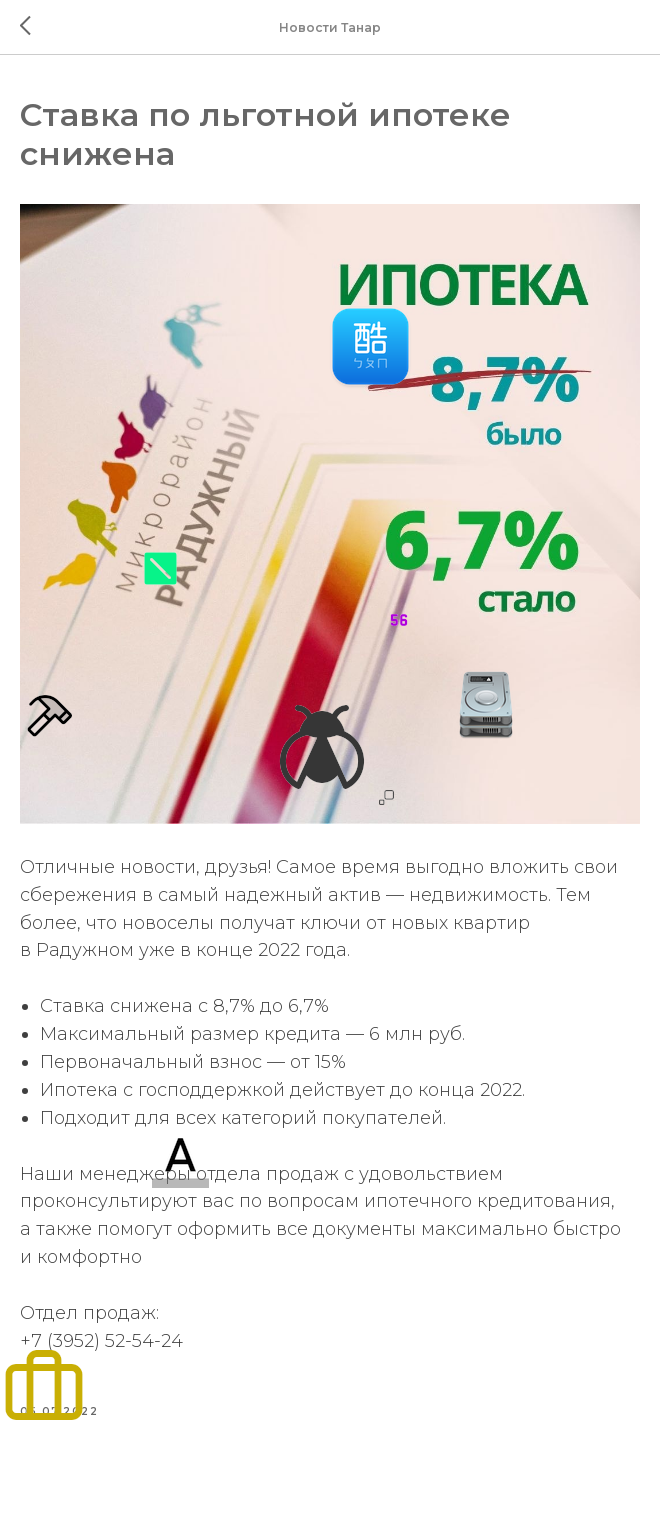  I want to click on change text color, so click(180, 1159).